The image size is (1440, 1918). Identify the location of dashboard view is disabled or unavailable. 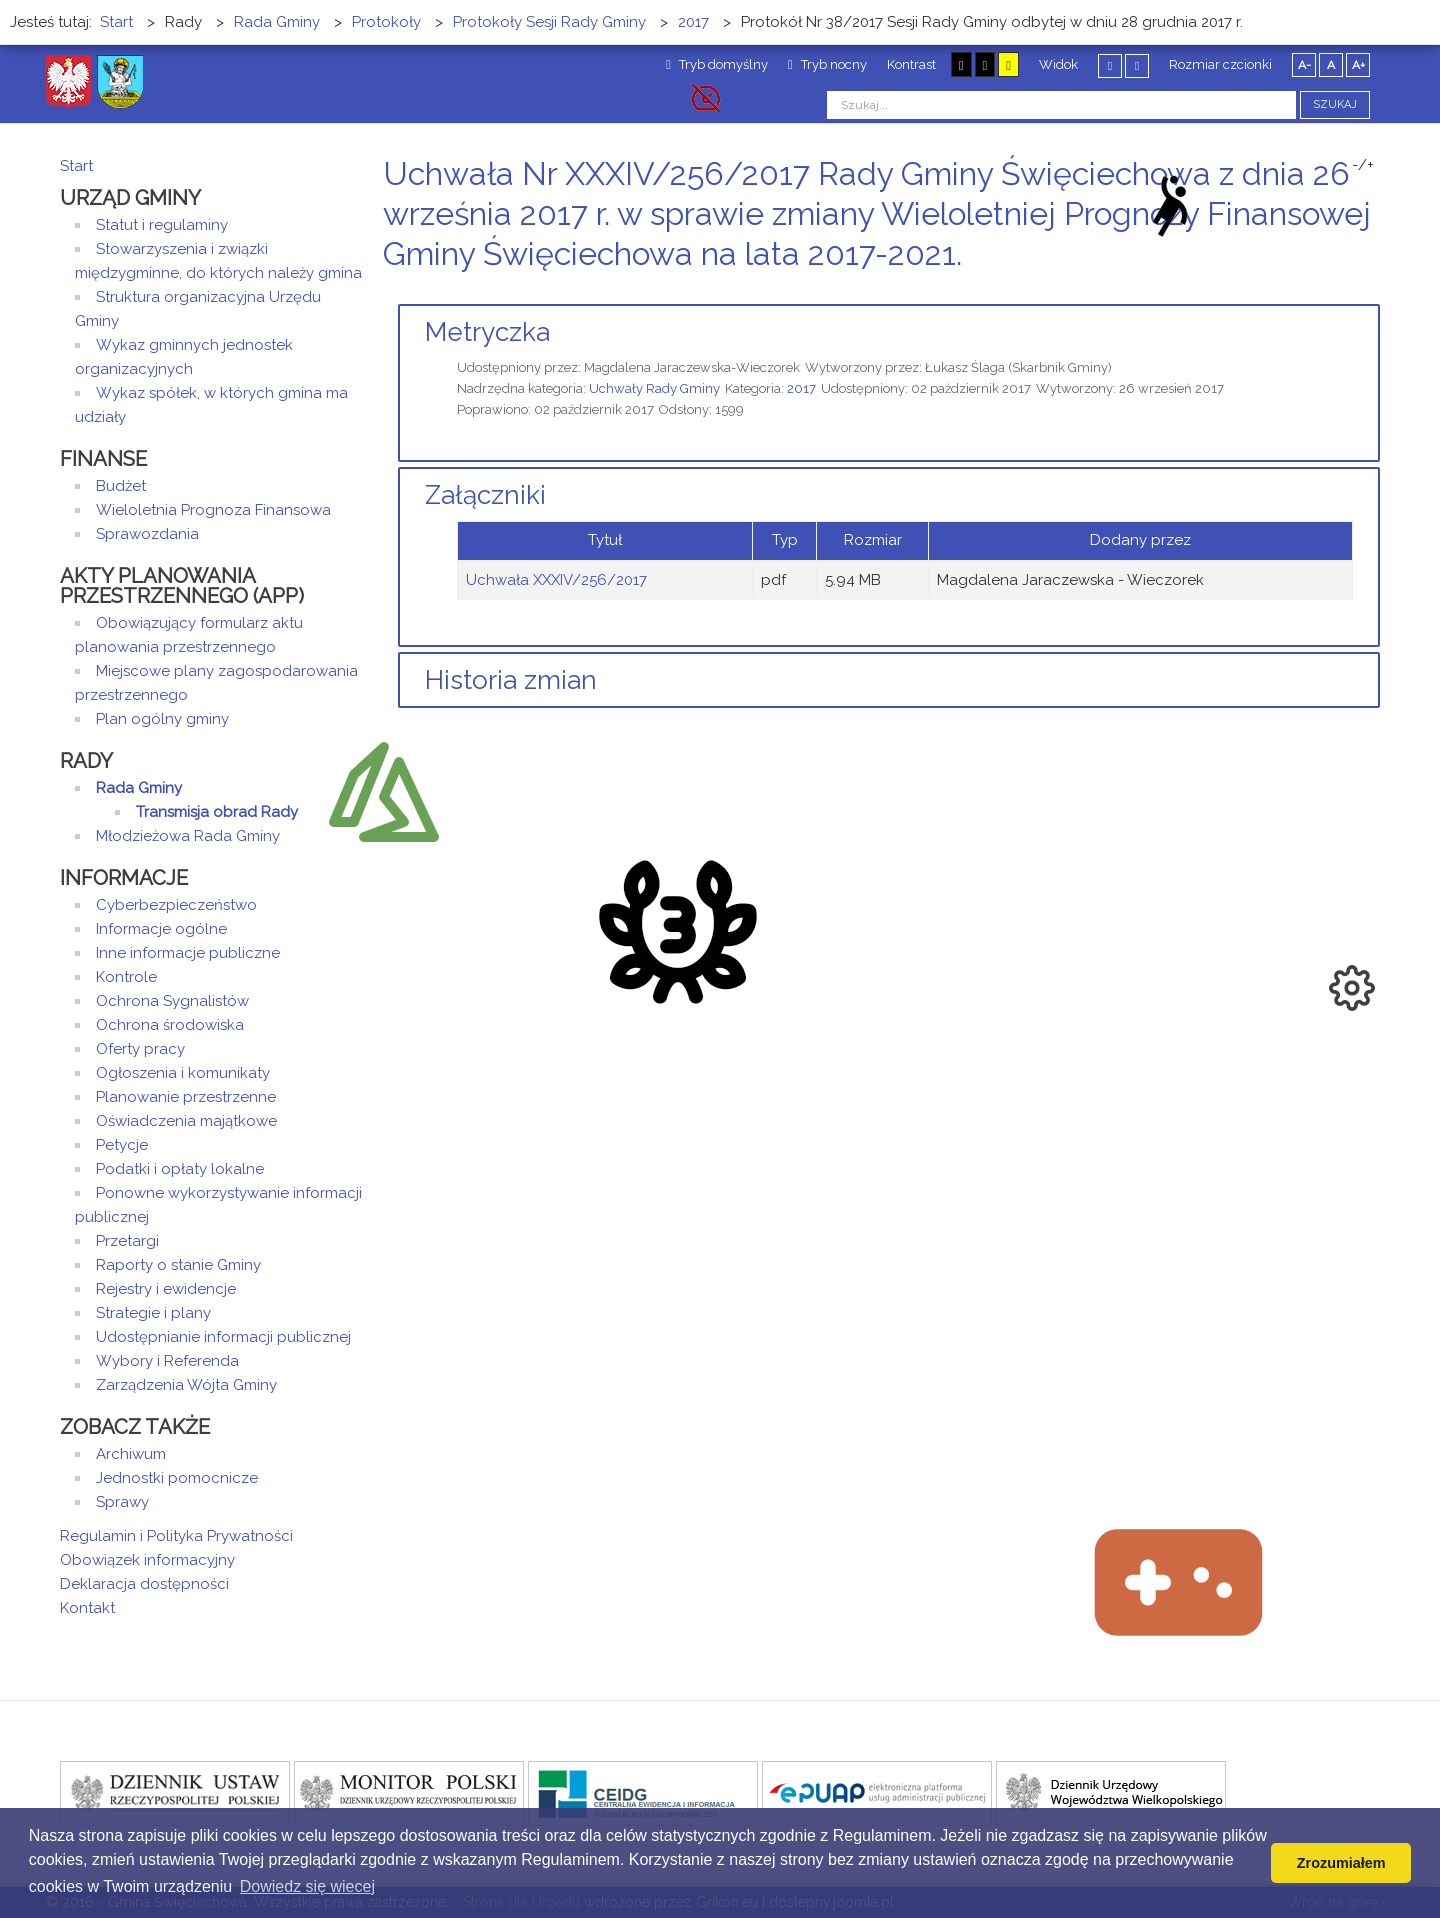
(706, 98).